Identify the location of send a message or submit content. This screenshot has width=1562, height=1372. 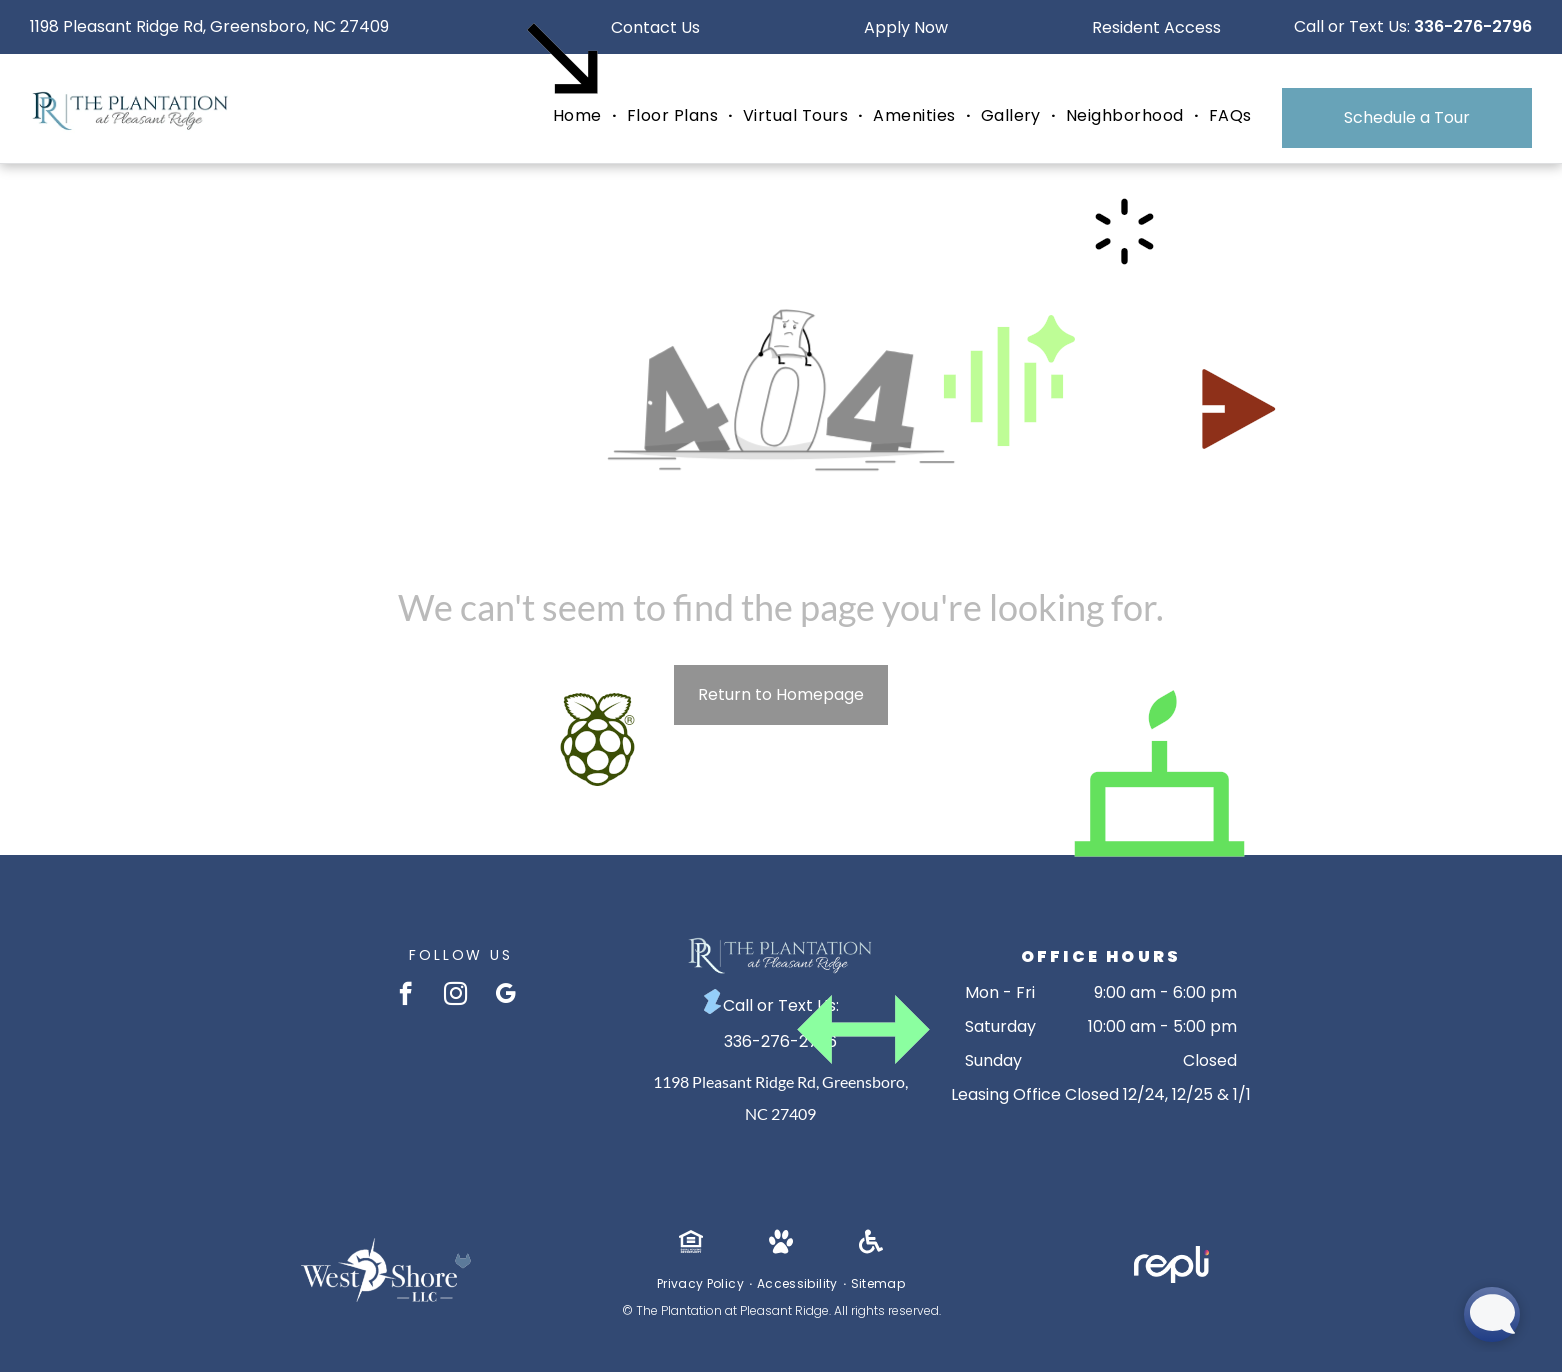
(1236, 409).